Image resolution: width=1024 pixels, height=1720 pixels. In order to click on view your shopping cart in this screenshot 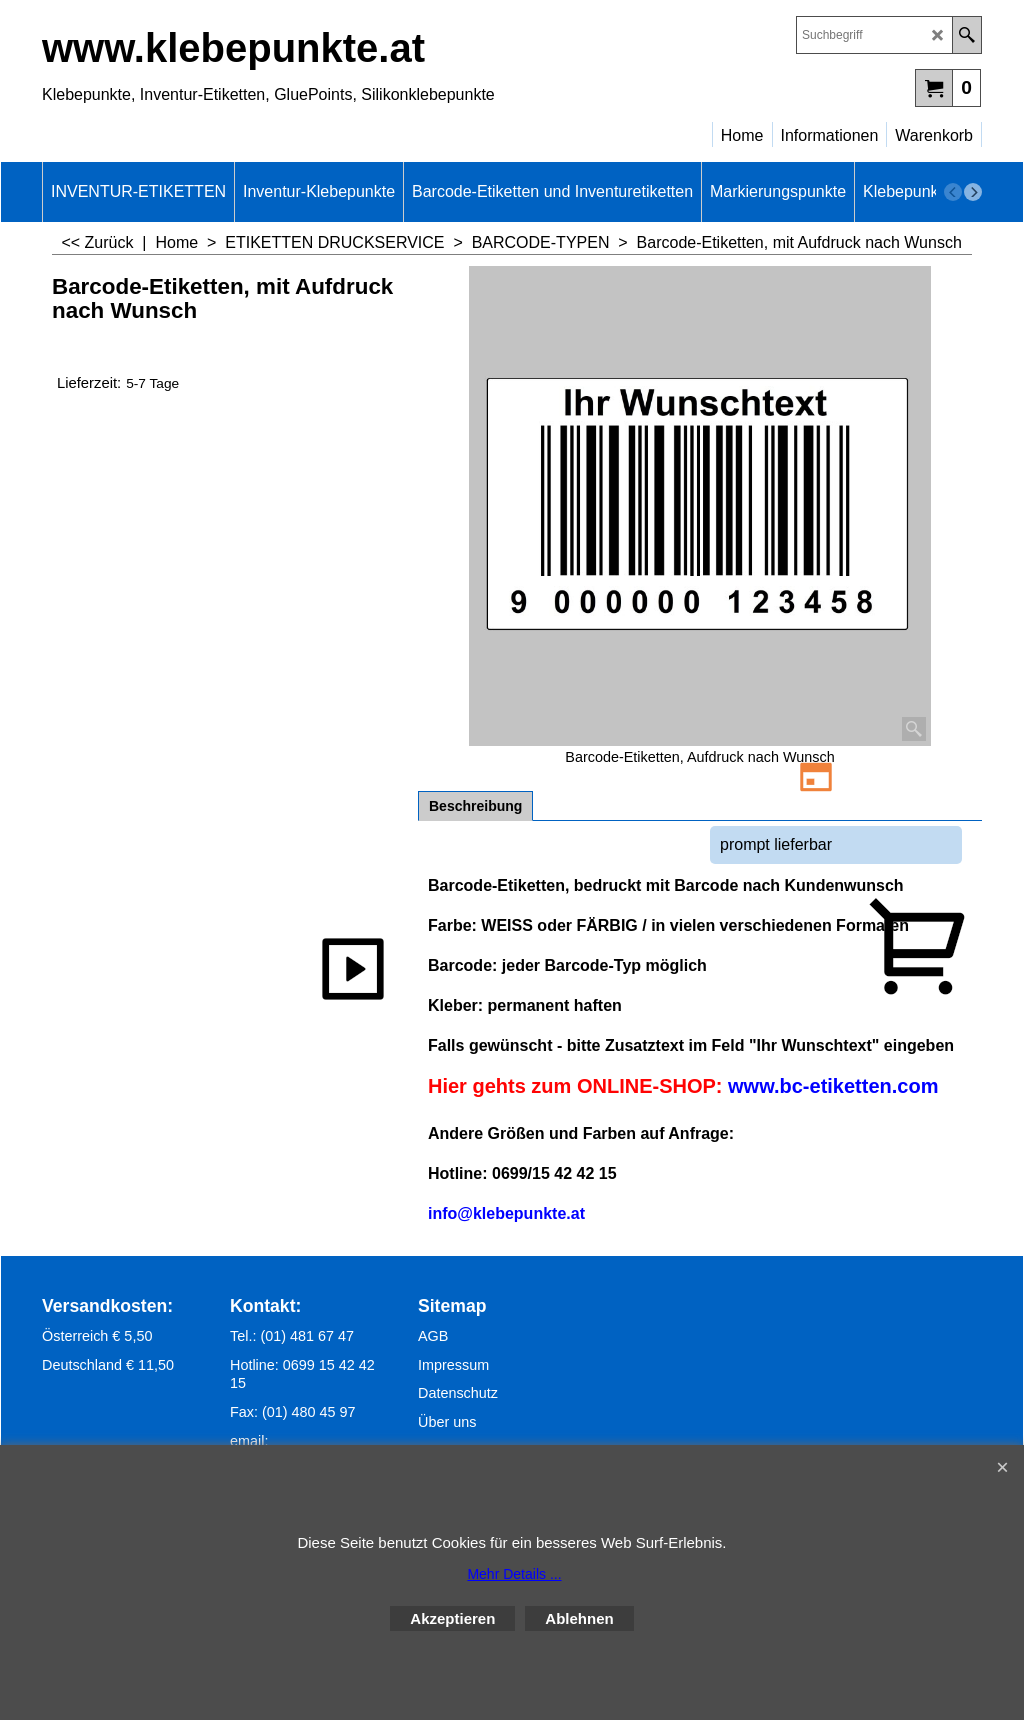, I will do `click(920, 944)`.